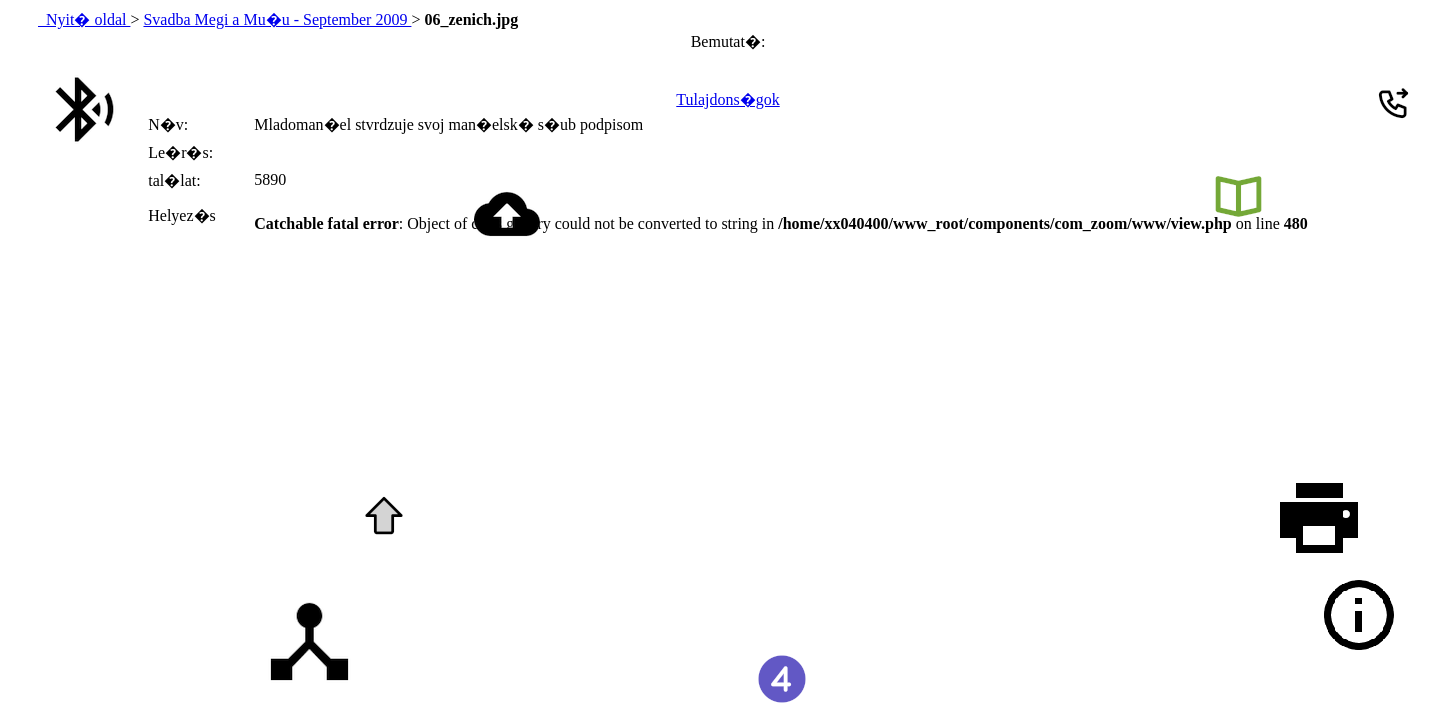 The height and width of the screenshot is (720, 1456). What do you see at coordinates (384, 517) in the screenshot?
I see `upload a file or content` at bounding box center [384, 517].